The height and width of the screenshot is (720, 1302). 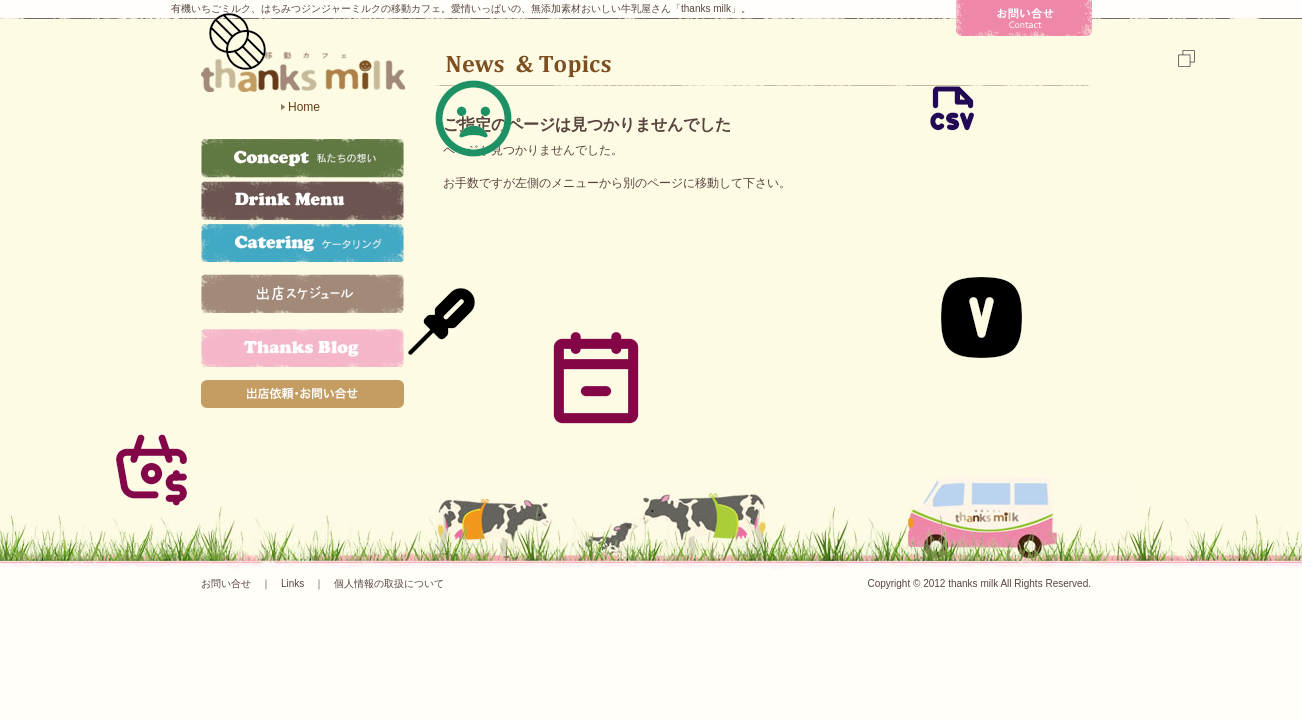 I want to click on view shopping basket total, so click(x=151, y=466).